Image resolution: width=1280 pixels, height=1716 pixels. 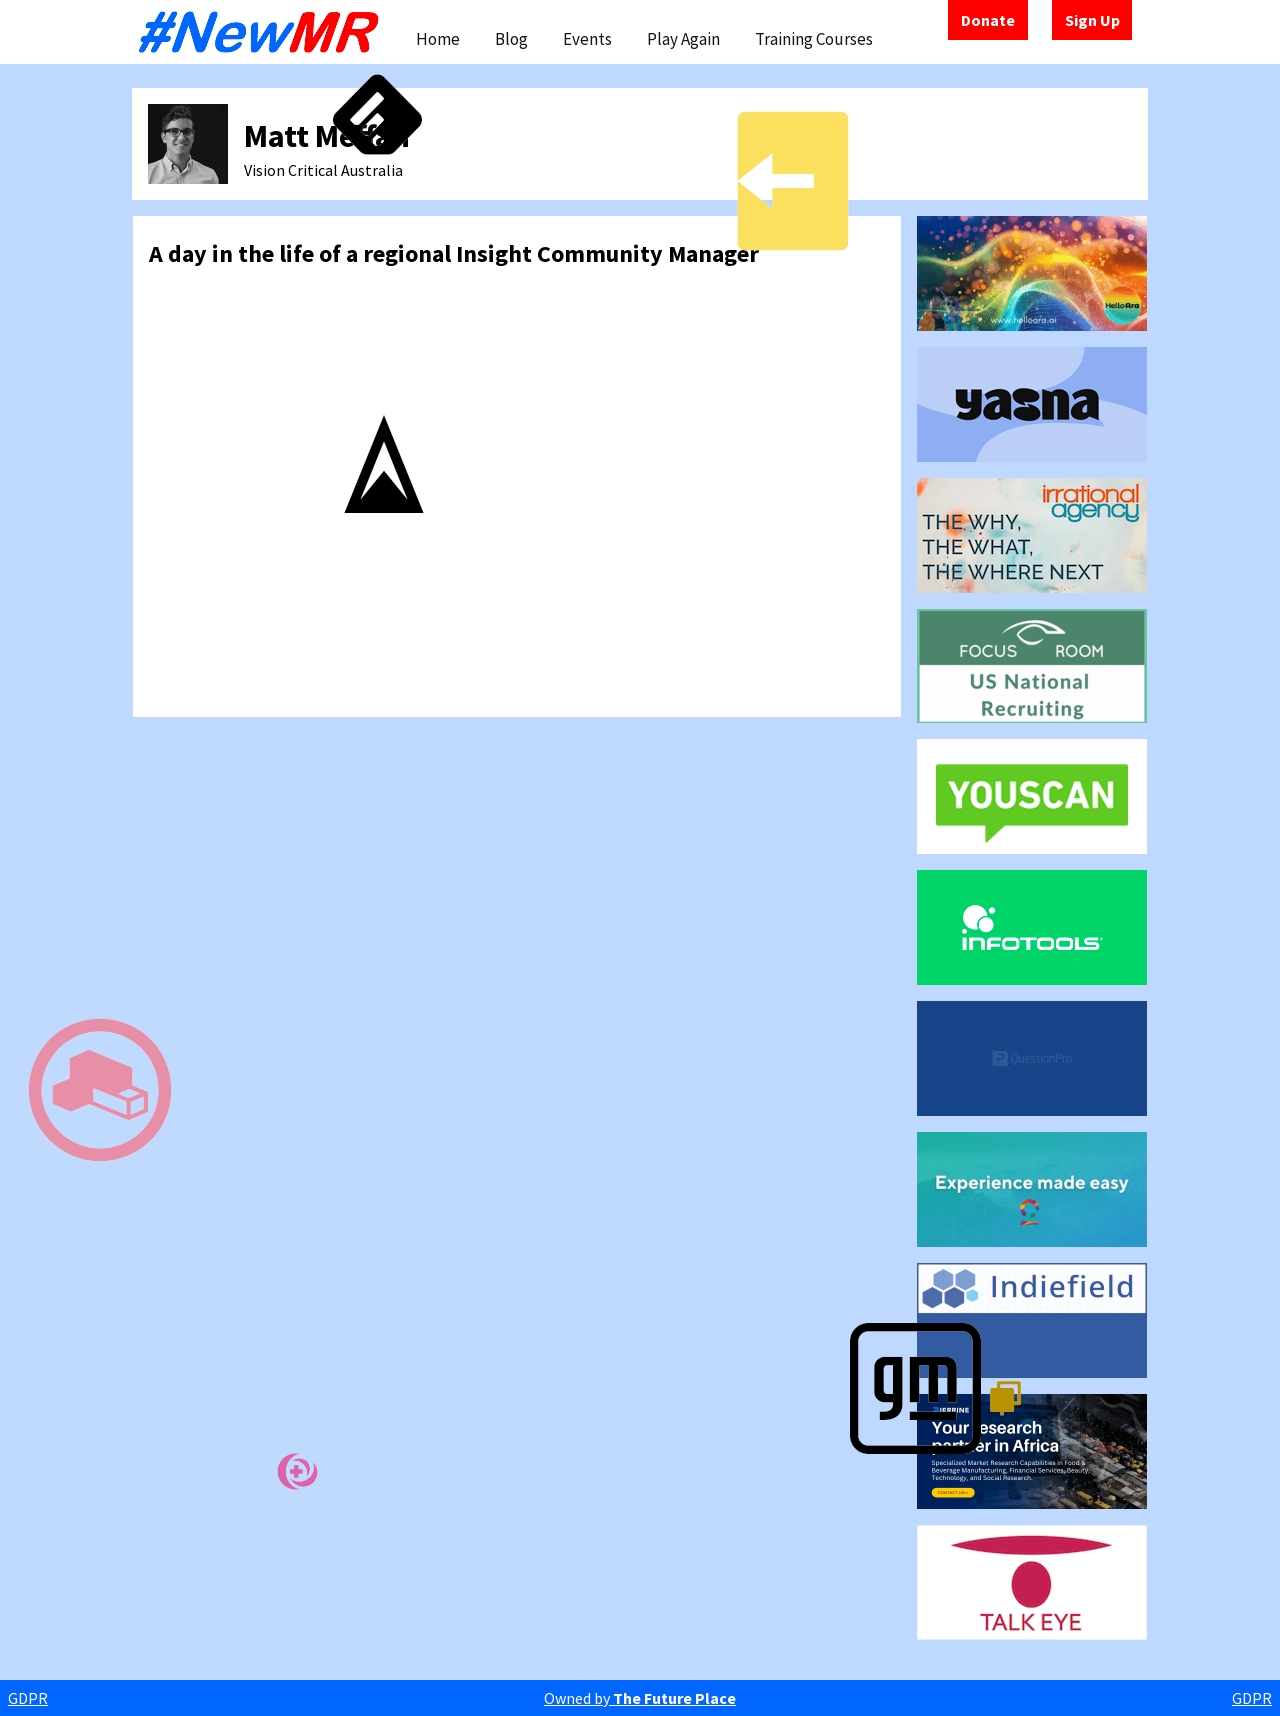 What do you see at coordinates (915, 1388) in the screenshot?
I see `general motors company logo` at bounding box center [915, 1388].